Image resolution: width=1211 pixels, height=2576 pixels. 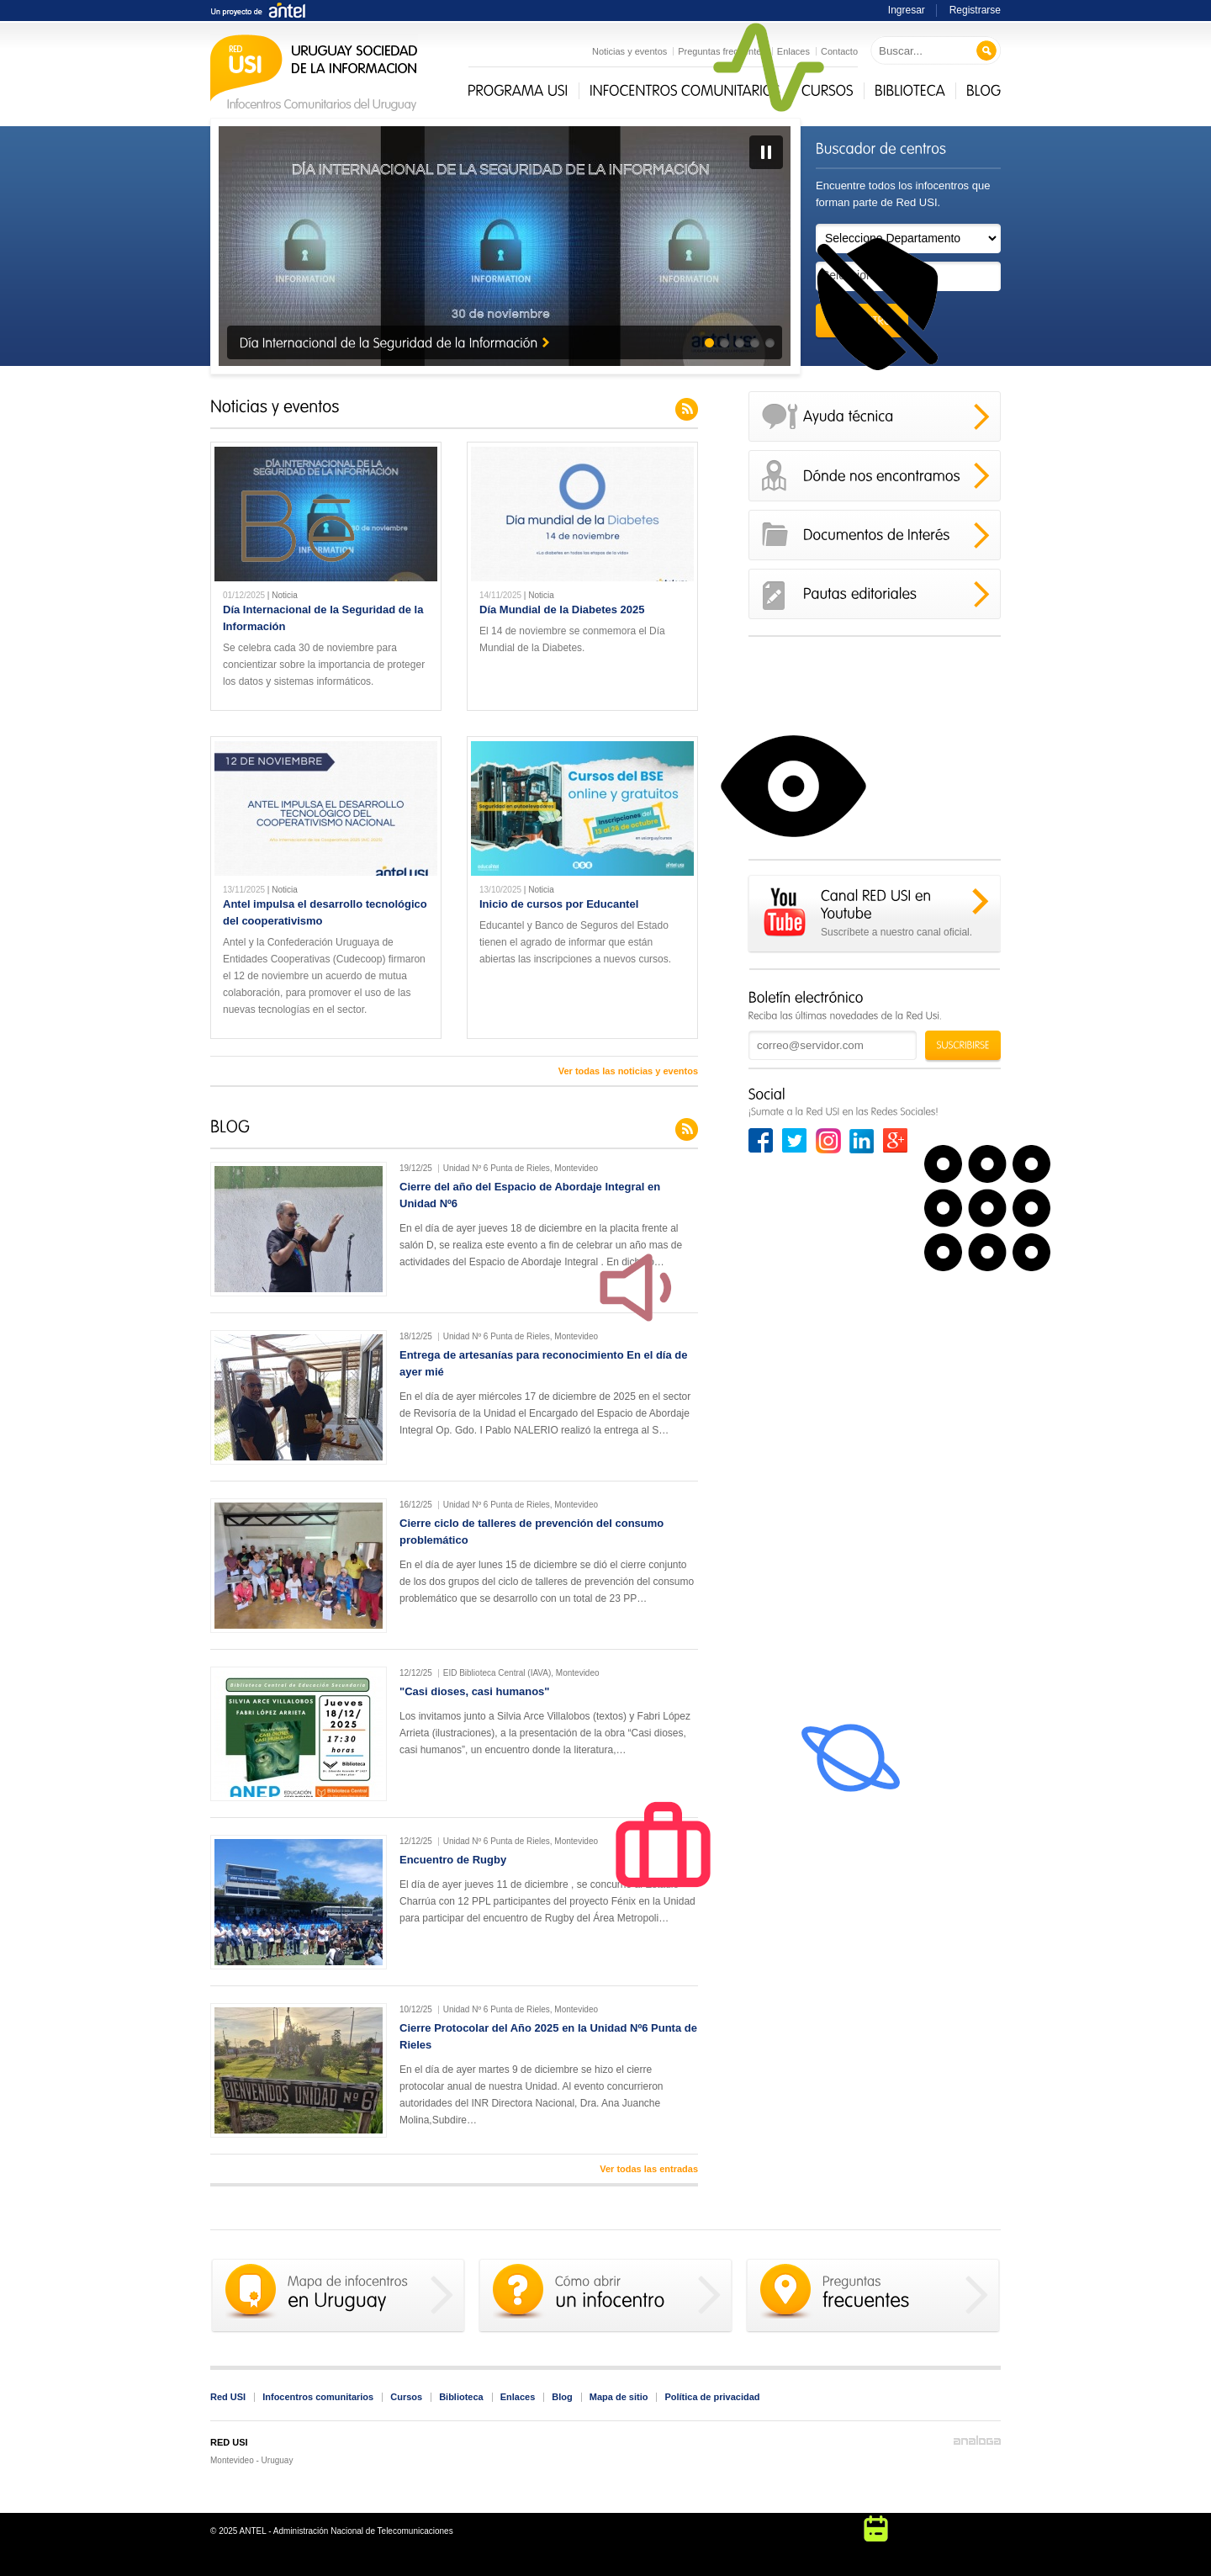 I want to click on view calendar or scheduled events, so click(x=875, y=2528).